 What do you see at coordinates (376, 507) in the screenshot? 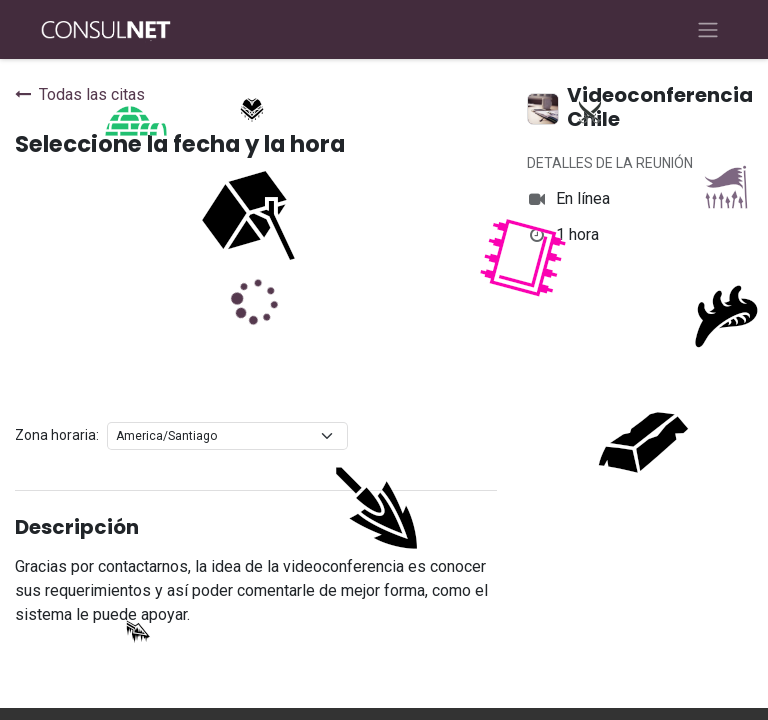
I see `equip spear hook weapon` at bounding box center [376, 507].